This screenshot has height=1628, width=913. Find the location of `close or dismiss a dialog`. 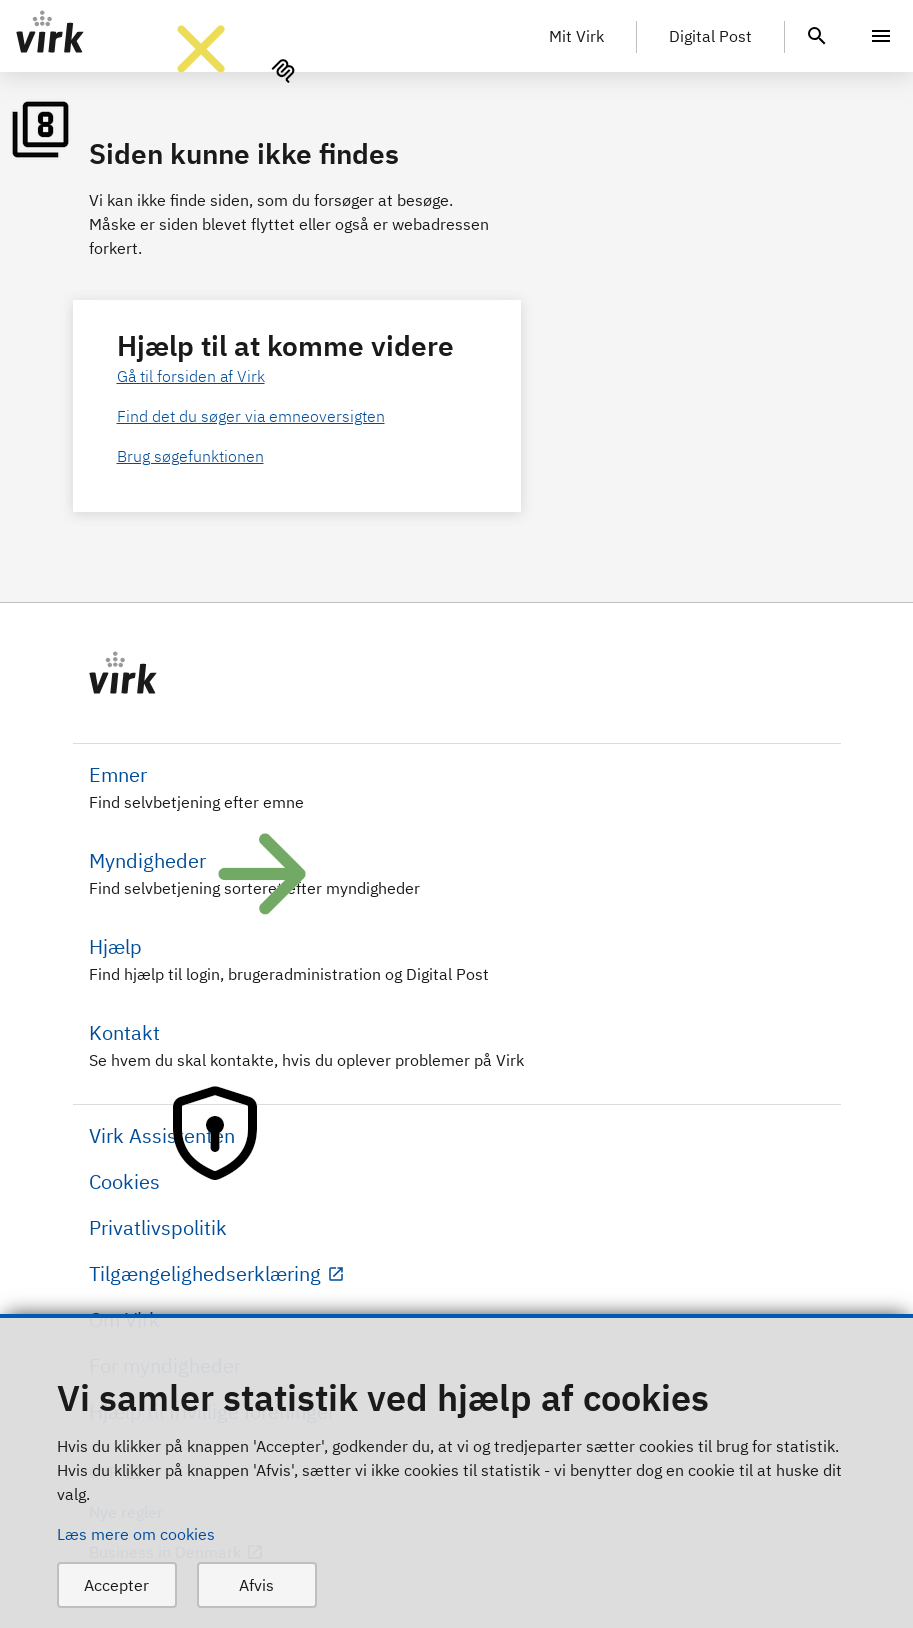

close or dismiss a dialog is located at coordinates (201, 49).